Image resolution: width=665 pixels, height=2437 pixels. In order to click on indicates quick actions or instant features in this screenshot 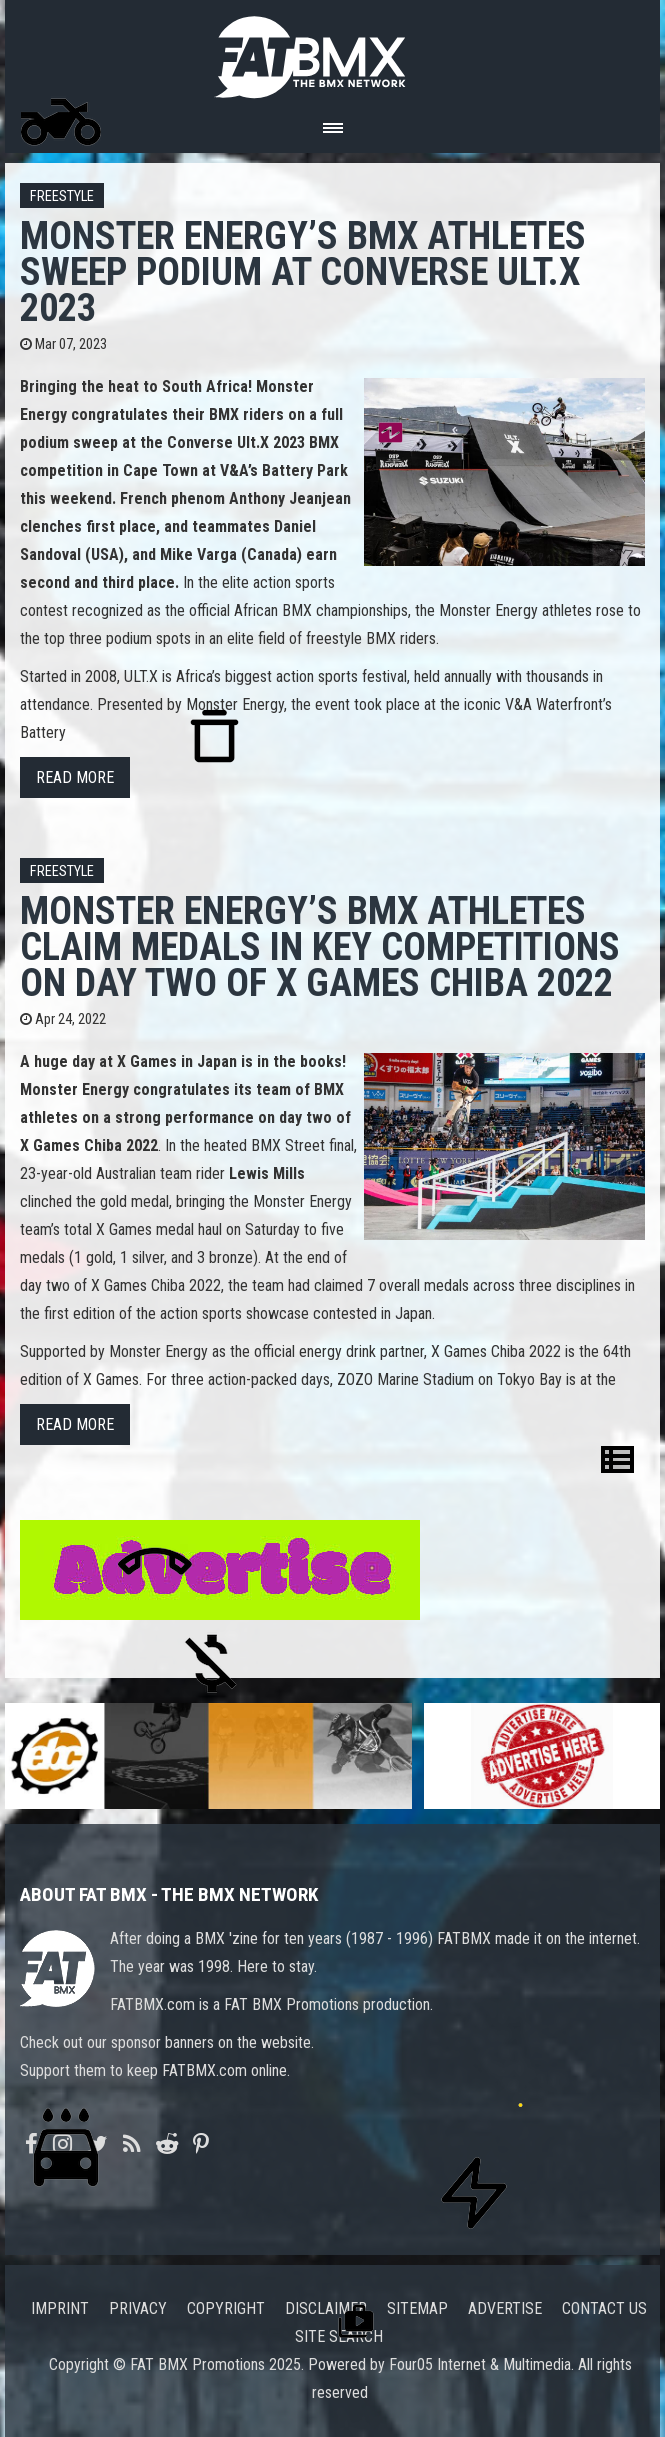, I will do `click(474, 2193)`.